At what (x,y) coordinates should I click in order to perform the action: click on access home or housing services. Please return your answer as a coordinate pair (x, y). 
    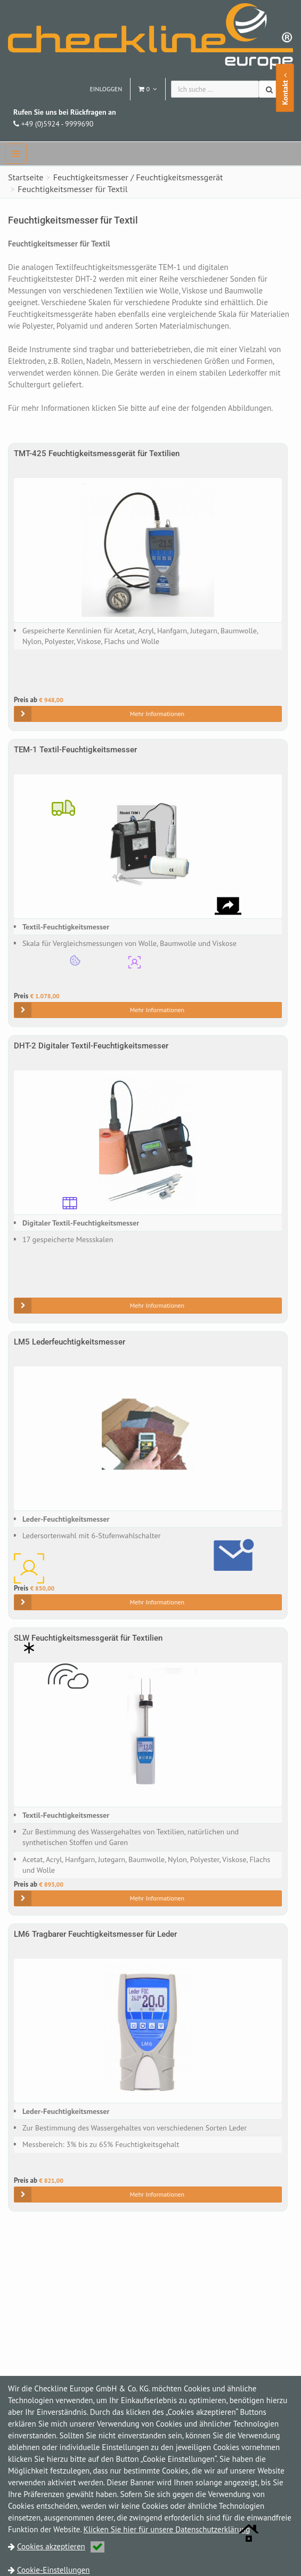
    Looking at the image, I should click on (249, 2533).